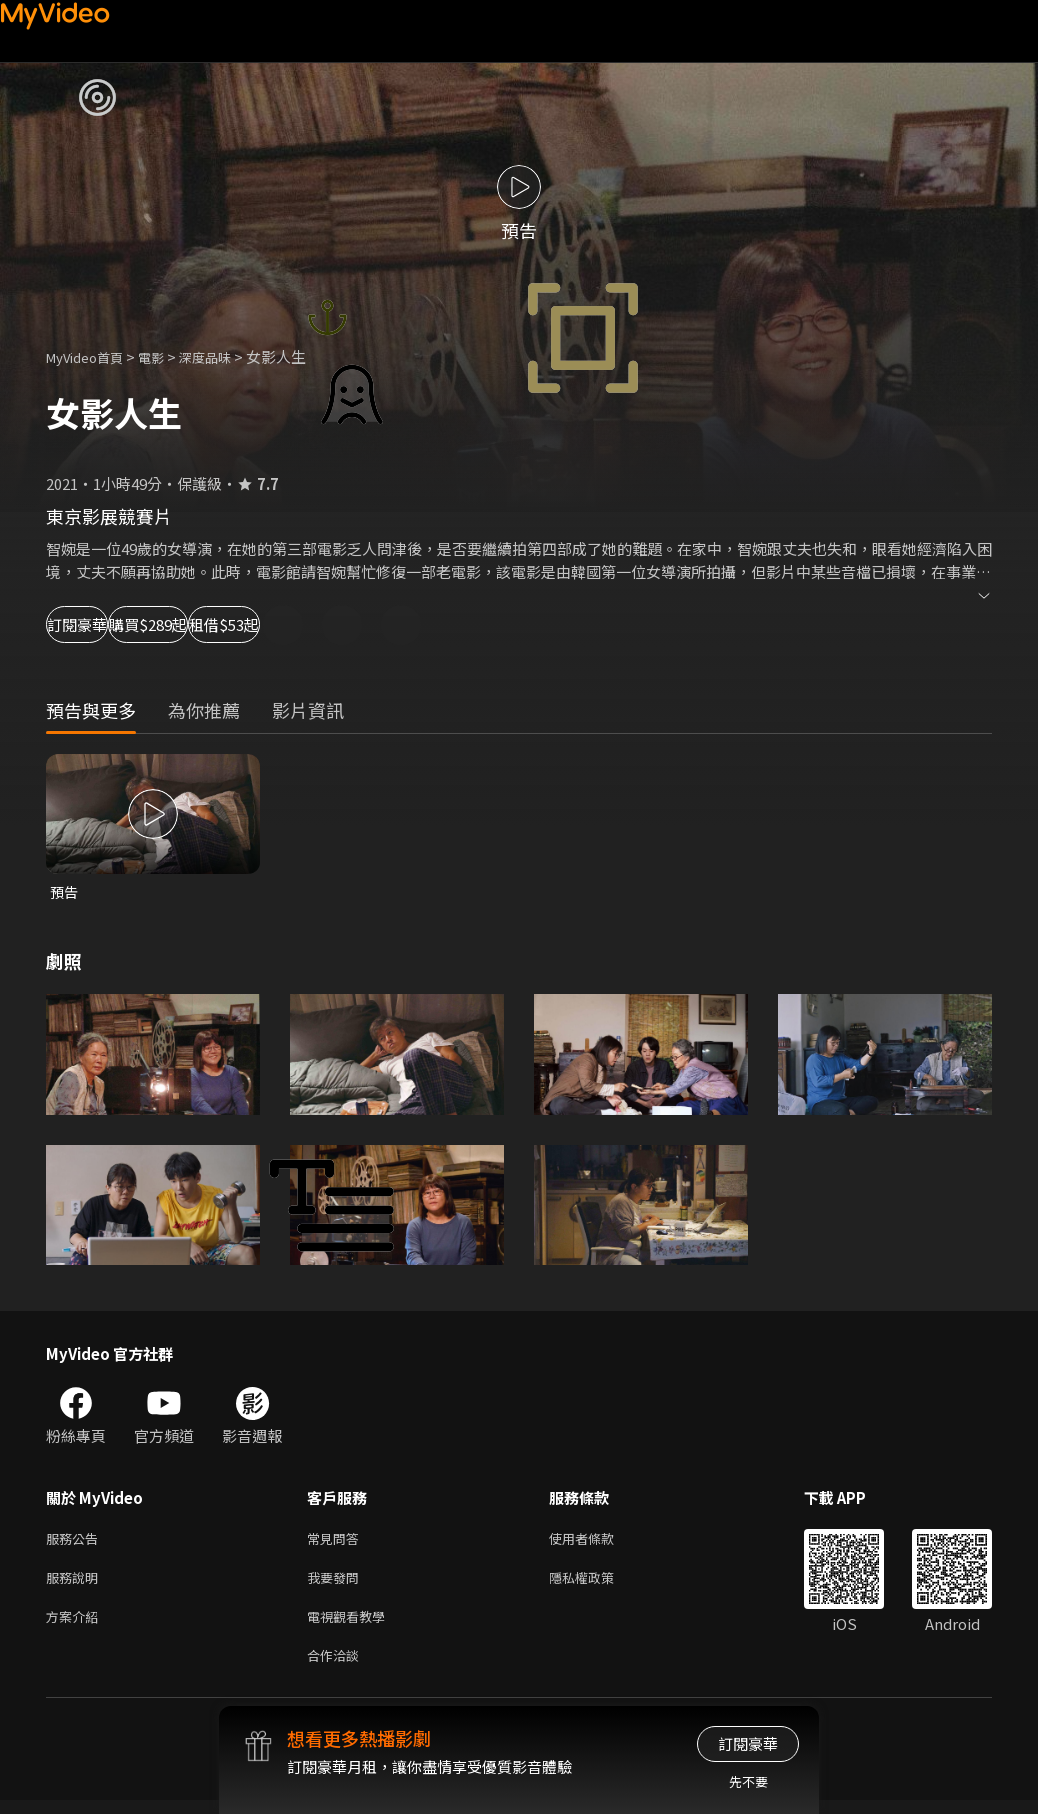  I want to click on scan a QR code or barcode, so click(583, 338).